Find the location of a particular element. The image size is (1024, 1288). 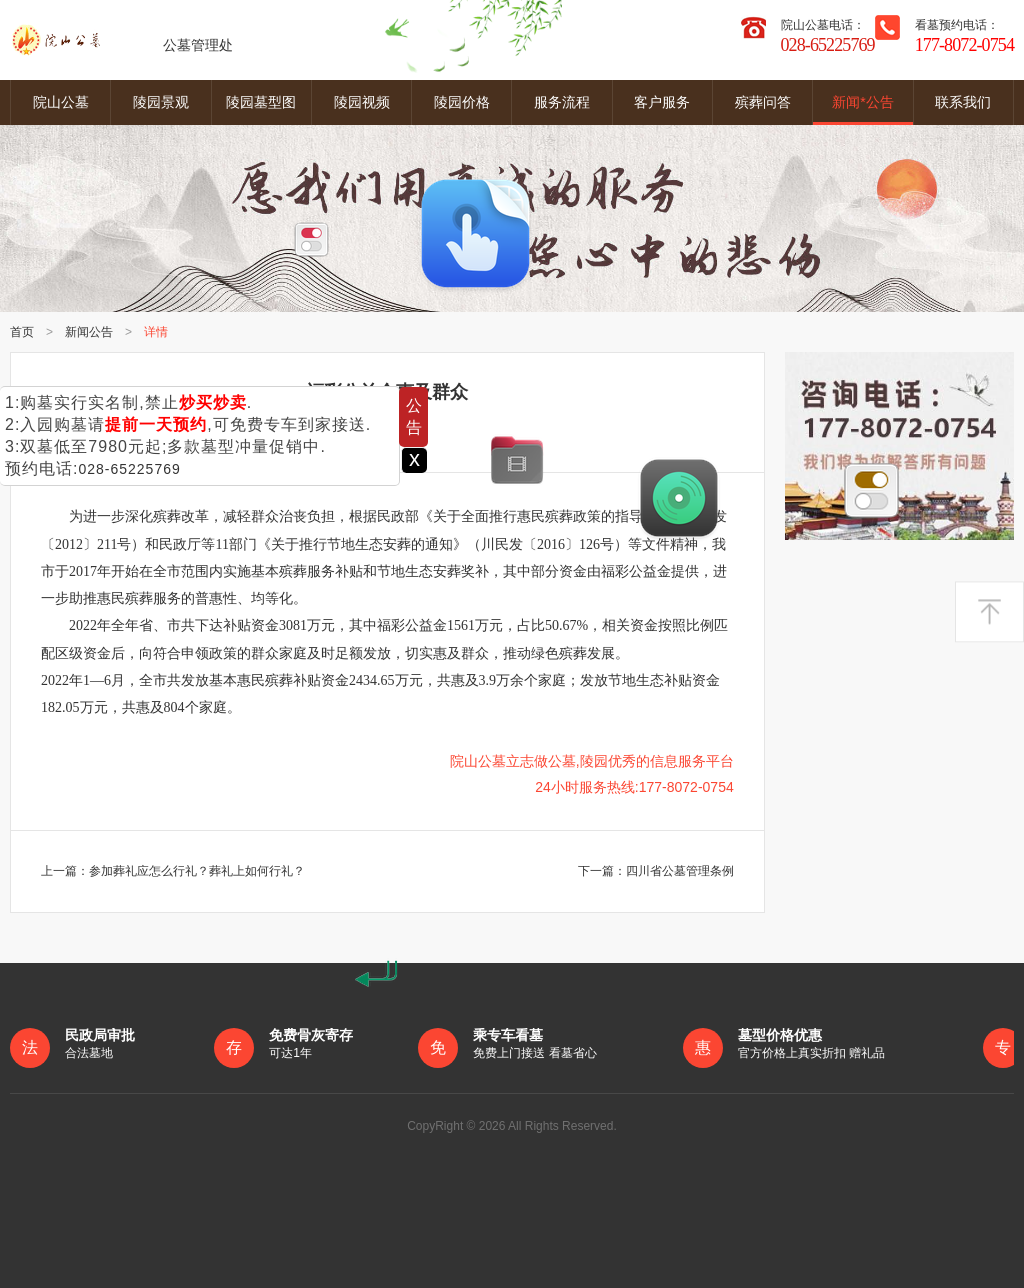

open gnome tweaks settings is located at coordinates (311, 239).